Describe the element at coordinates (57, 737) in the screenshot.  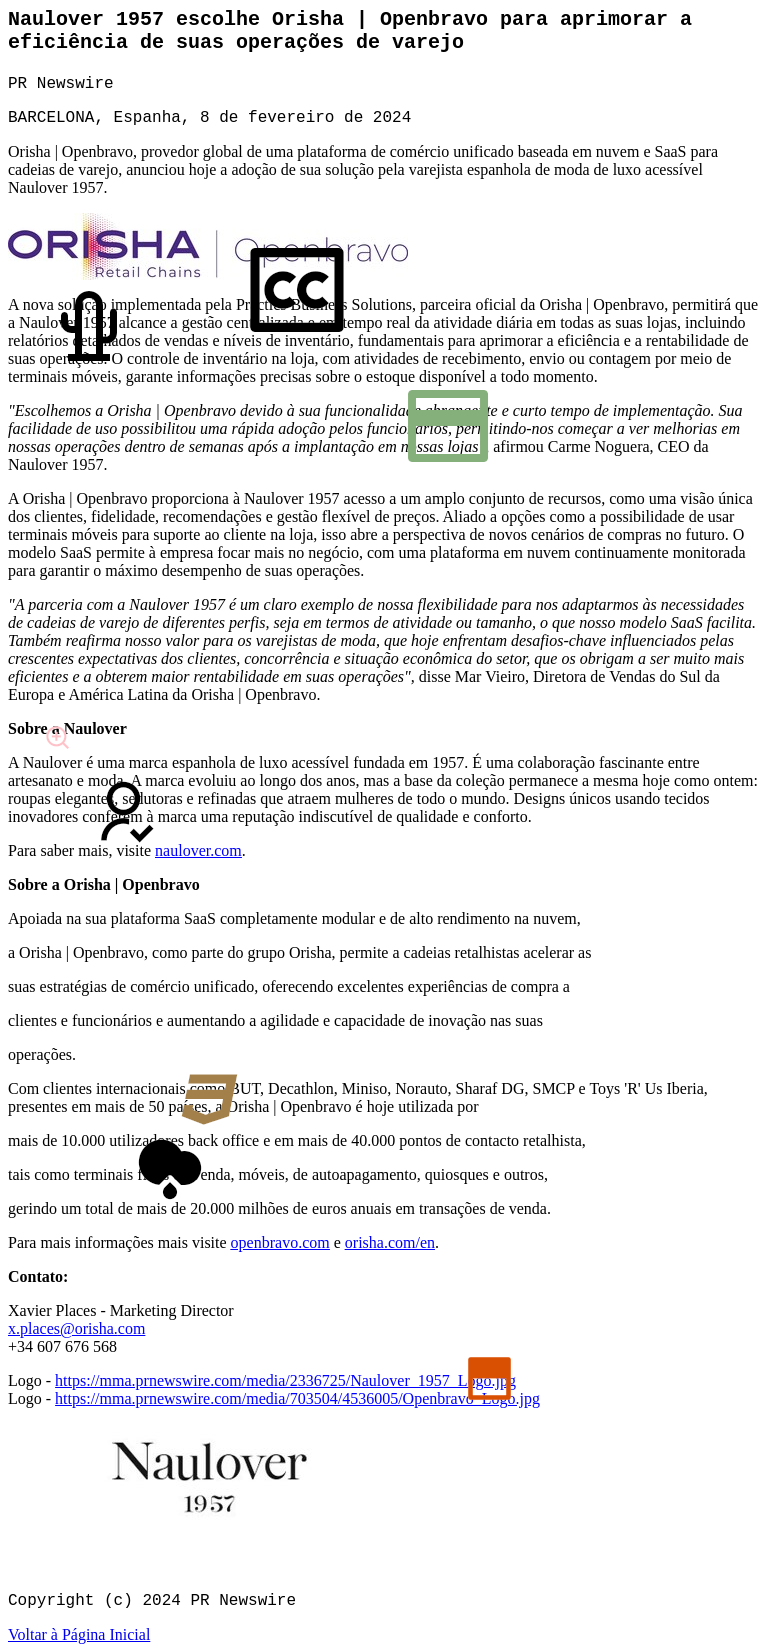
I see `zoom in on content` at that location.